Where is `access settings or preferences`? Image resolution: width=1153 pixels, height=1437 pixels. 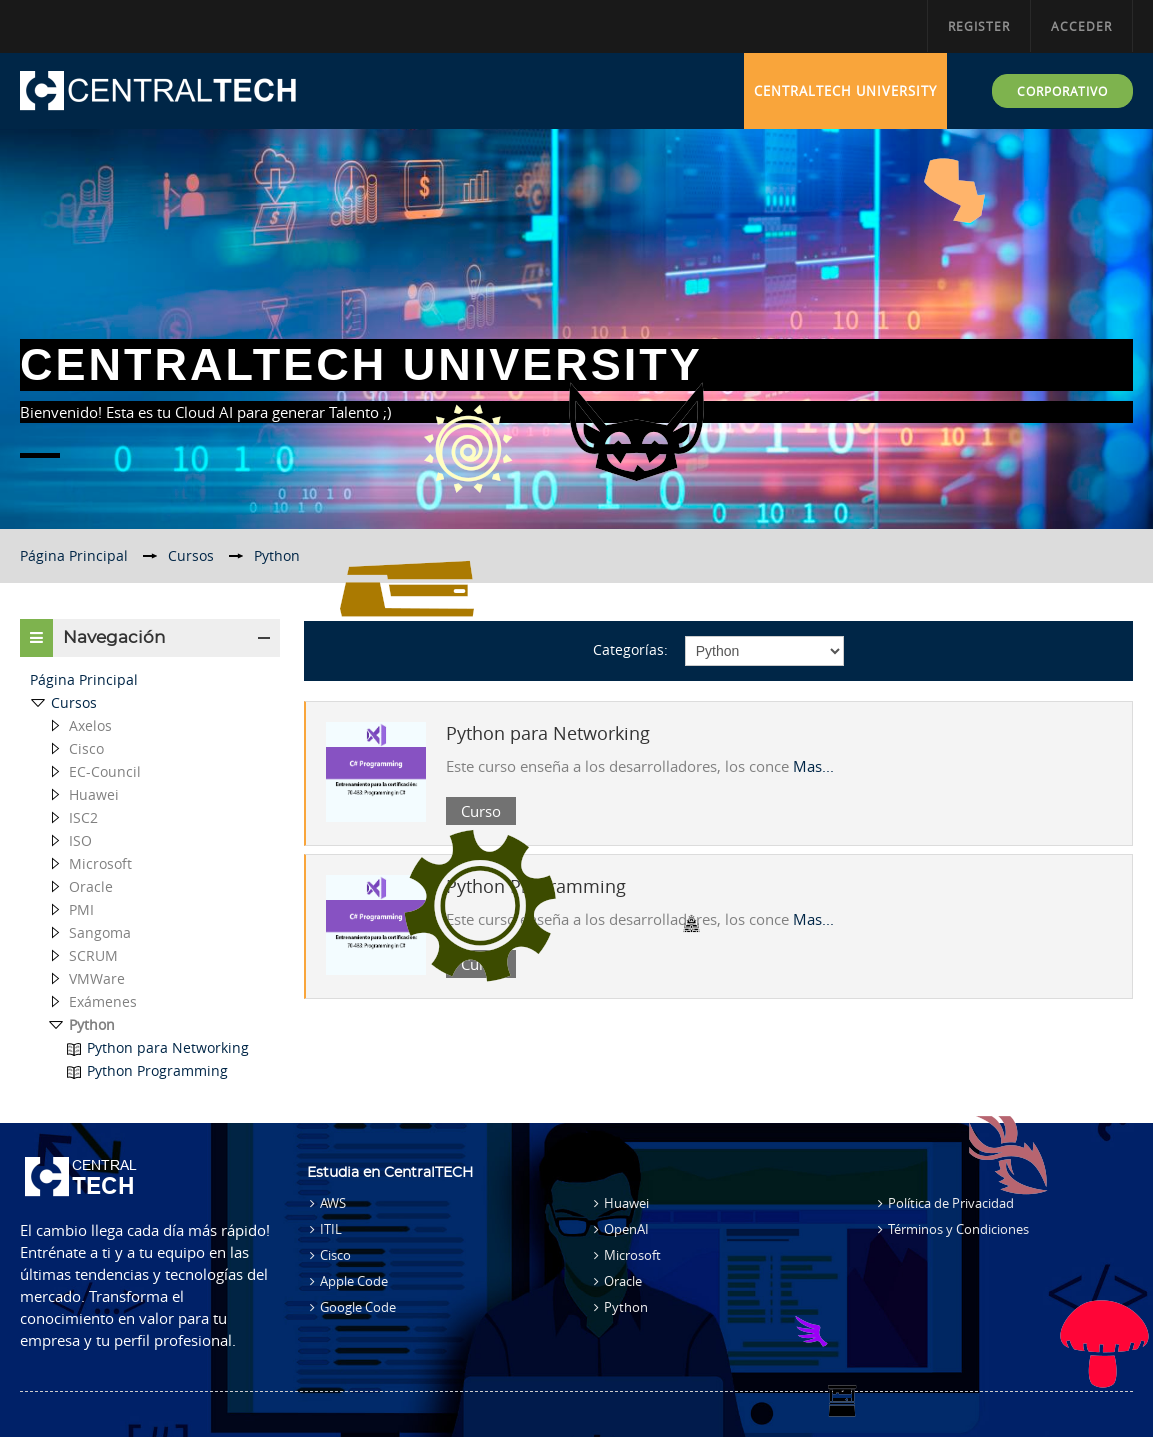
access settings or preferences is located at coordinates (480, 905).